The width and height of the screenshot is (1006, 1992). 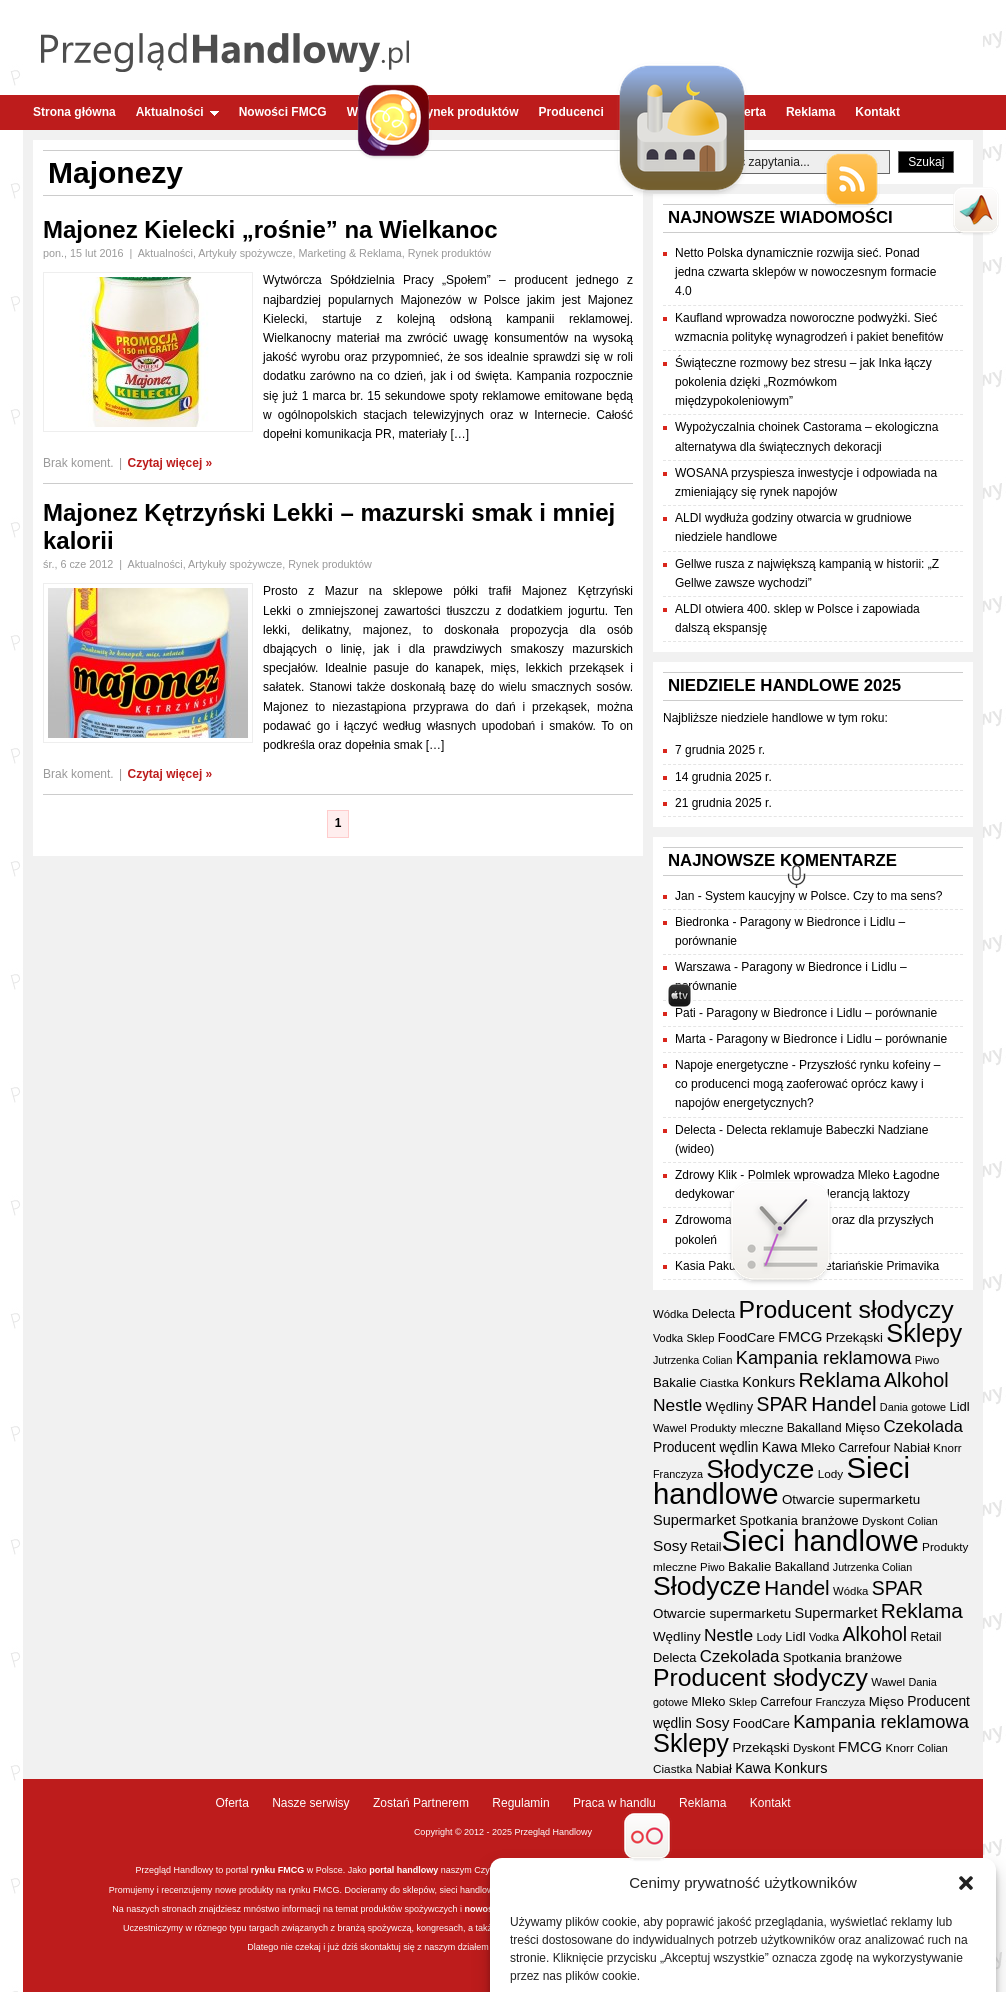 I want to click on open khronos time tracking app, so click(x=780, y=1230).